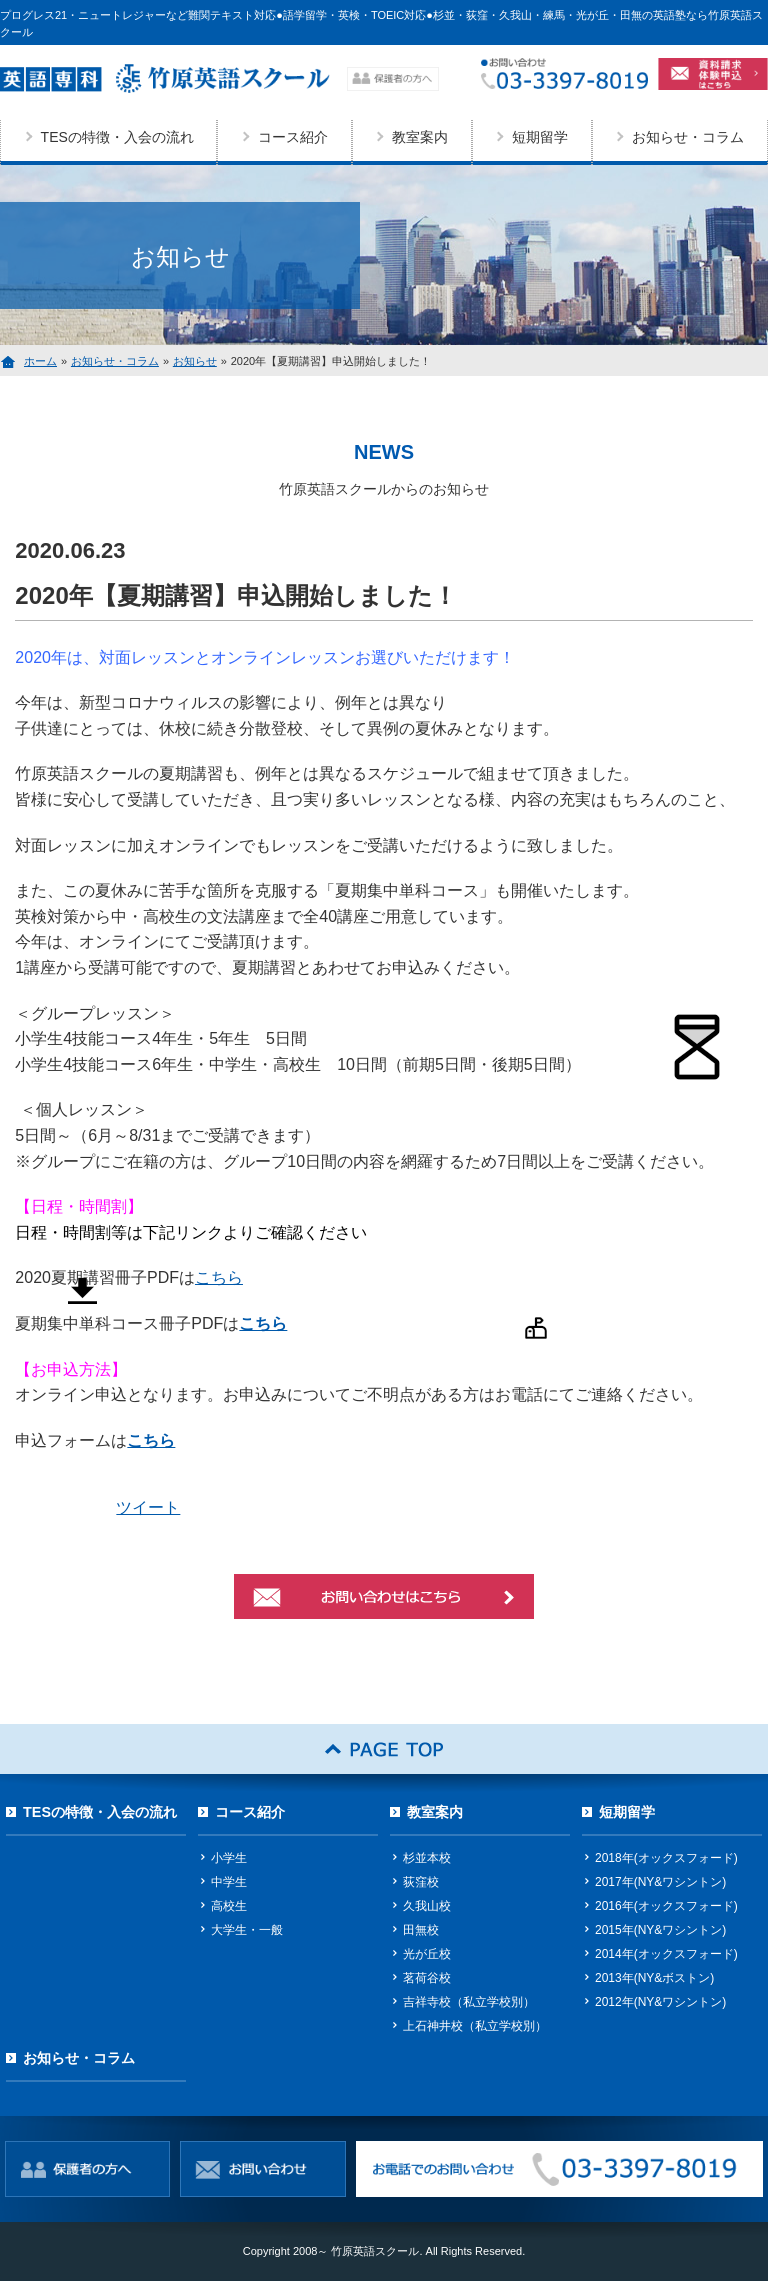 This screenshot has width=768, height=2281. I want to click on download a file or content, so click(82, 1289).